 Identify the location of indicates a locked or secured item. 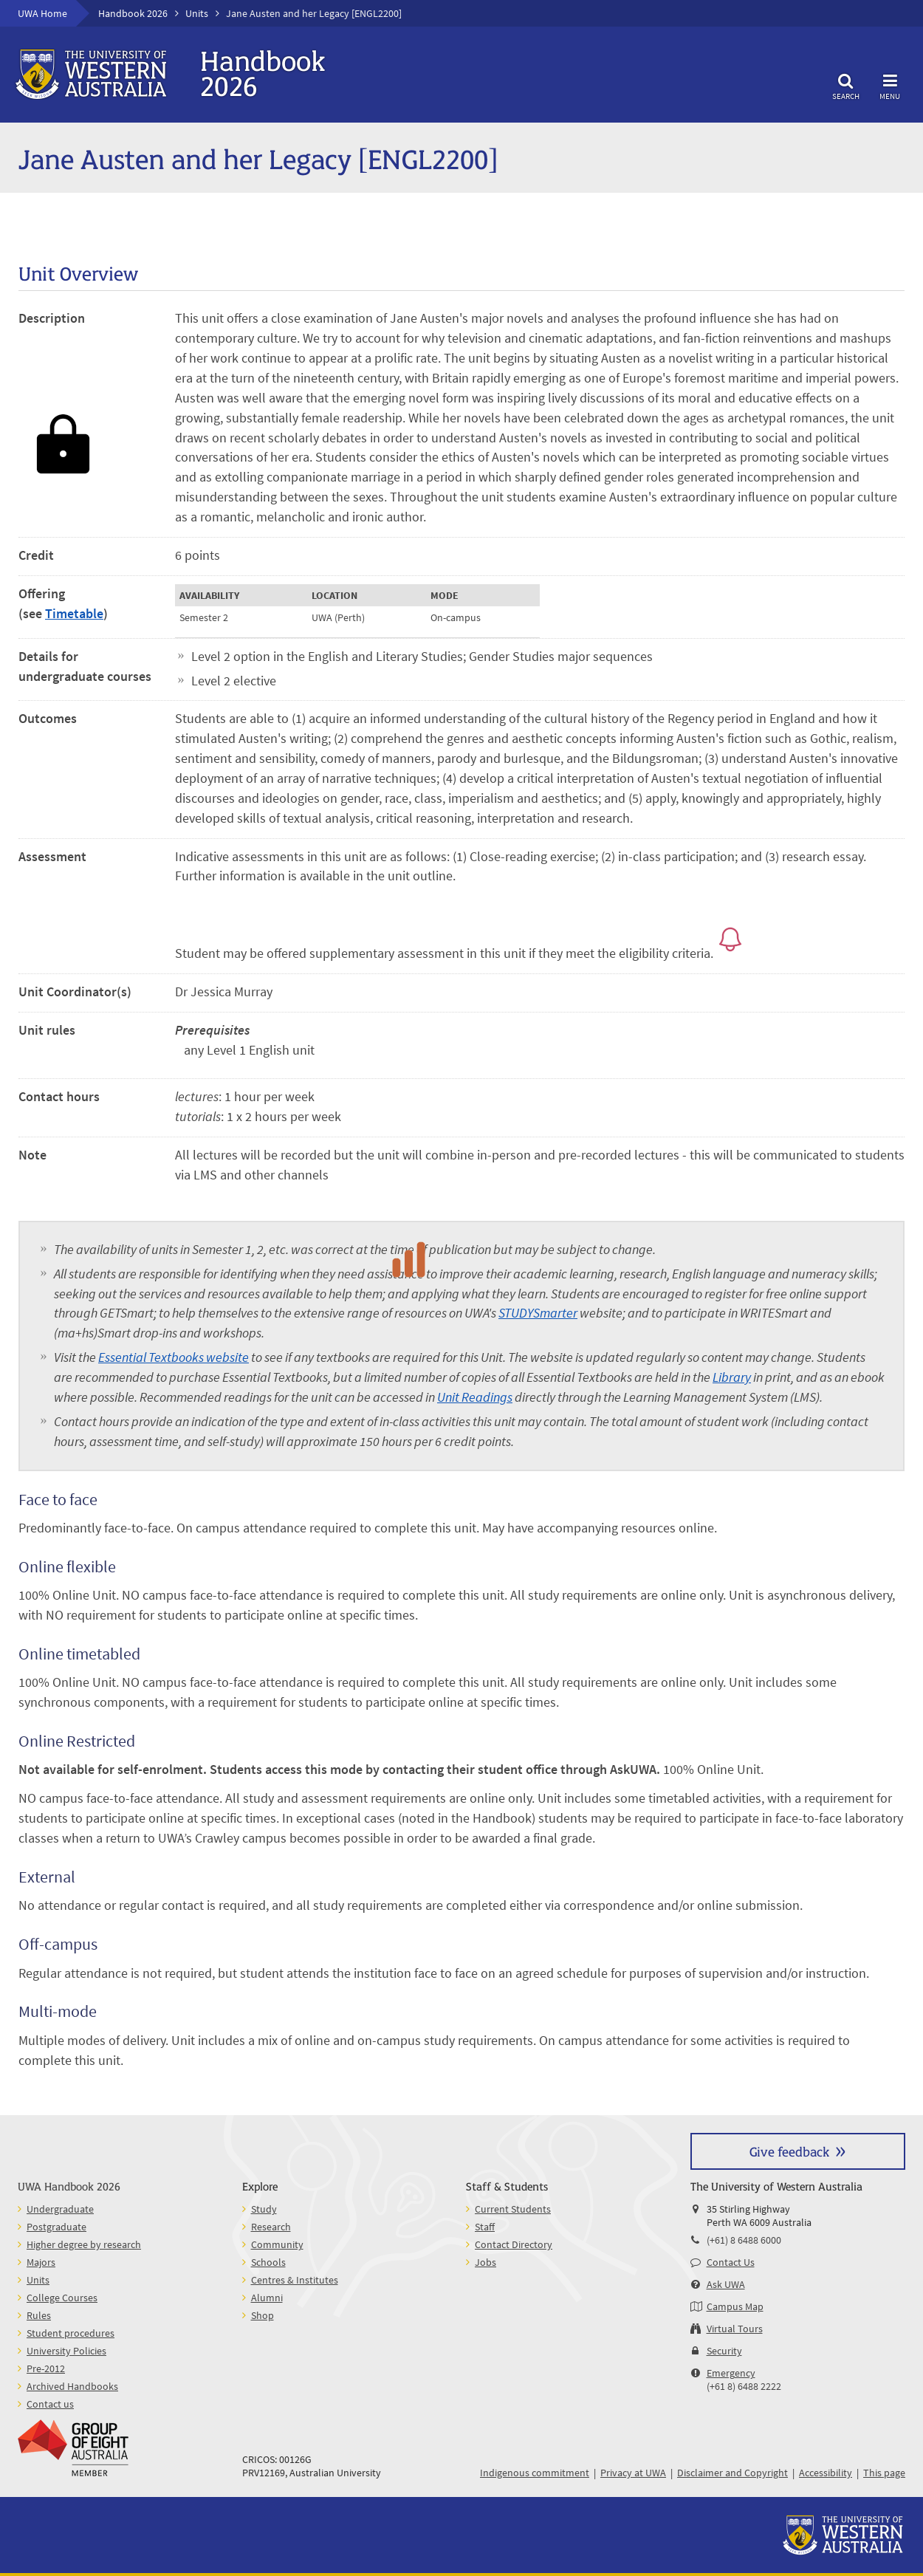
(63, 447).